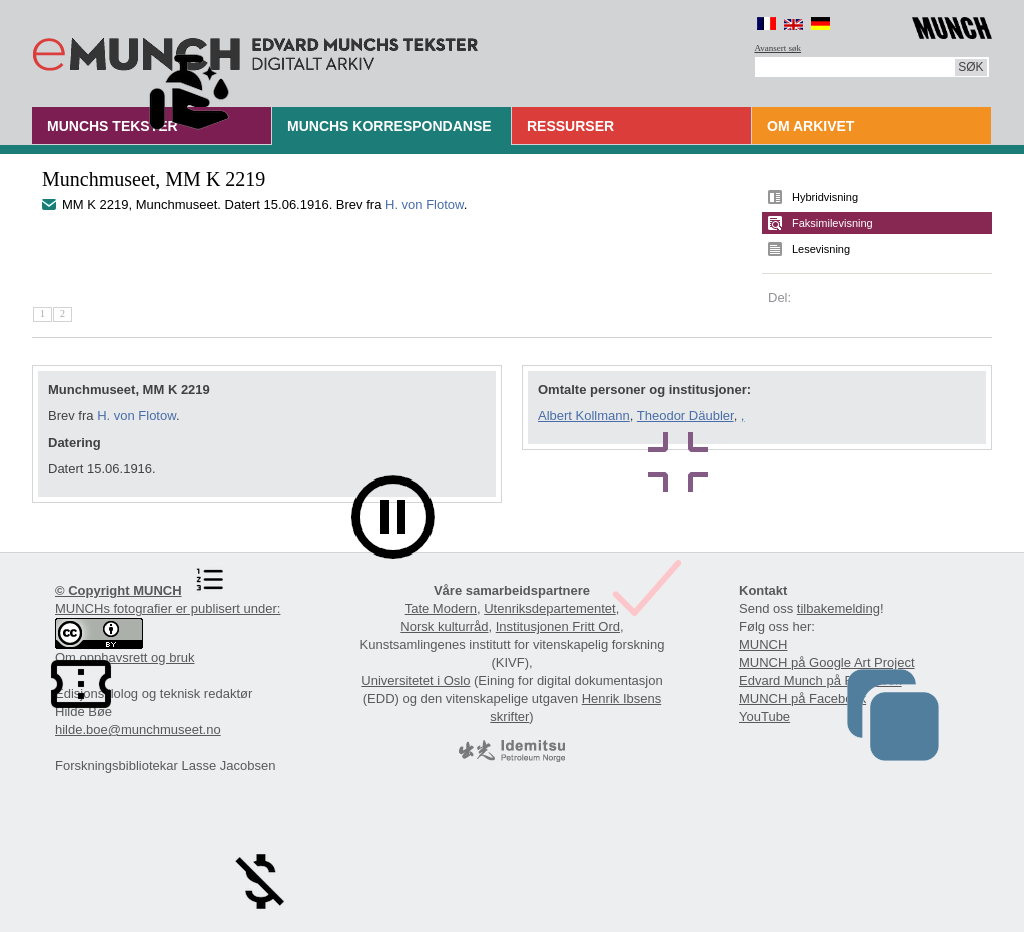  Describe the element at coordinates (259, 881) in the screenshot. I see `indicates no cost or free item` at that location.